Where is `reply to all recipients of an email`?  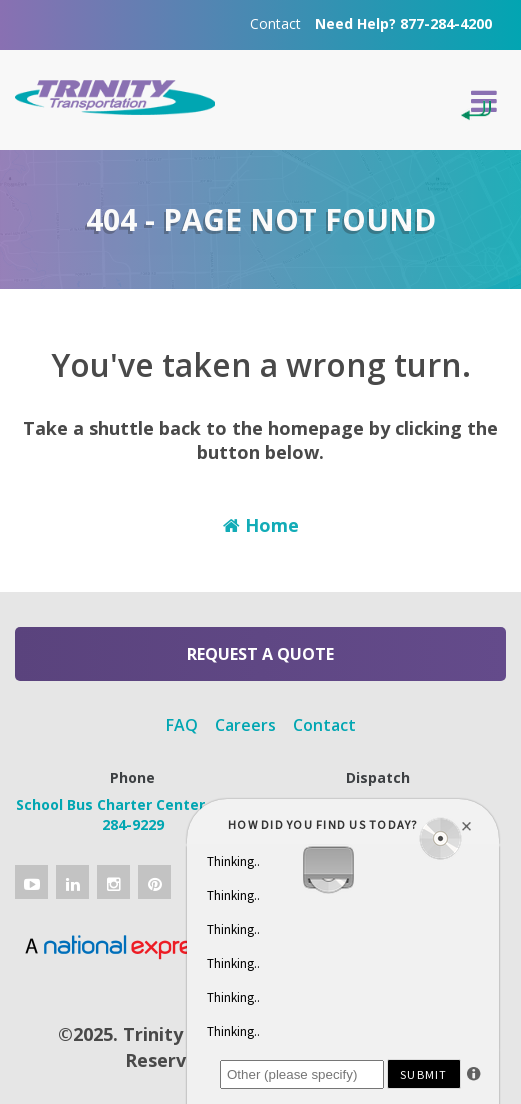
reply to all recipients of an email is located at coordinates (475, 108).